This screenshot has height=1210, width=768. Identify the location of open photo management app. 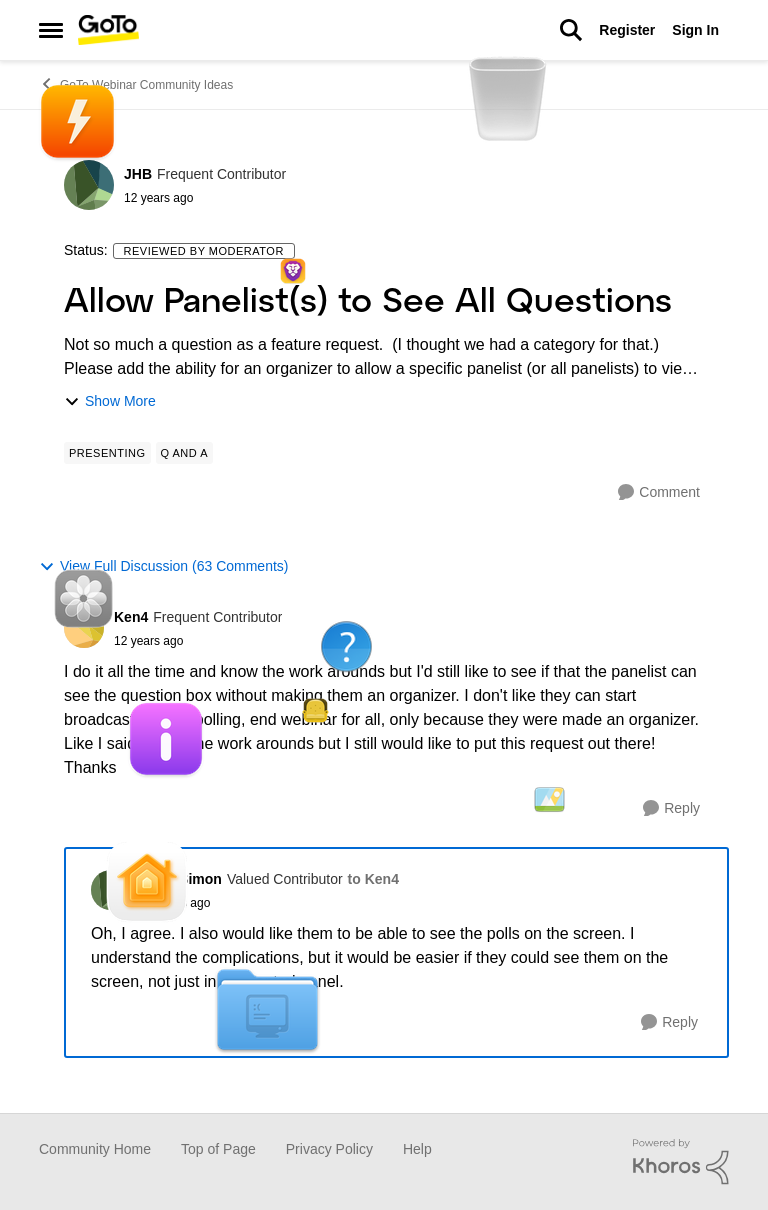
(549, 799).